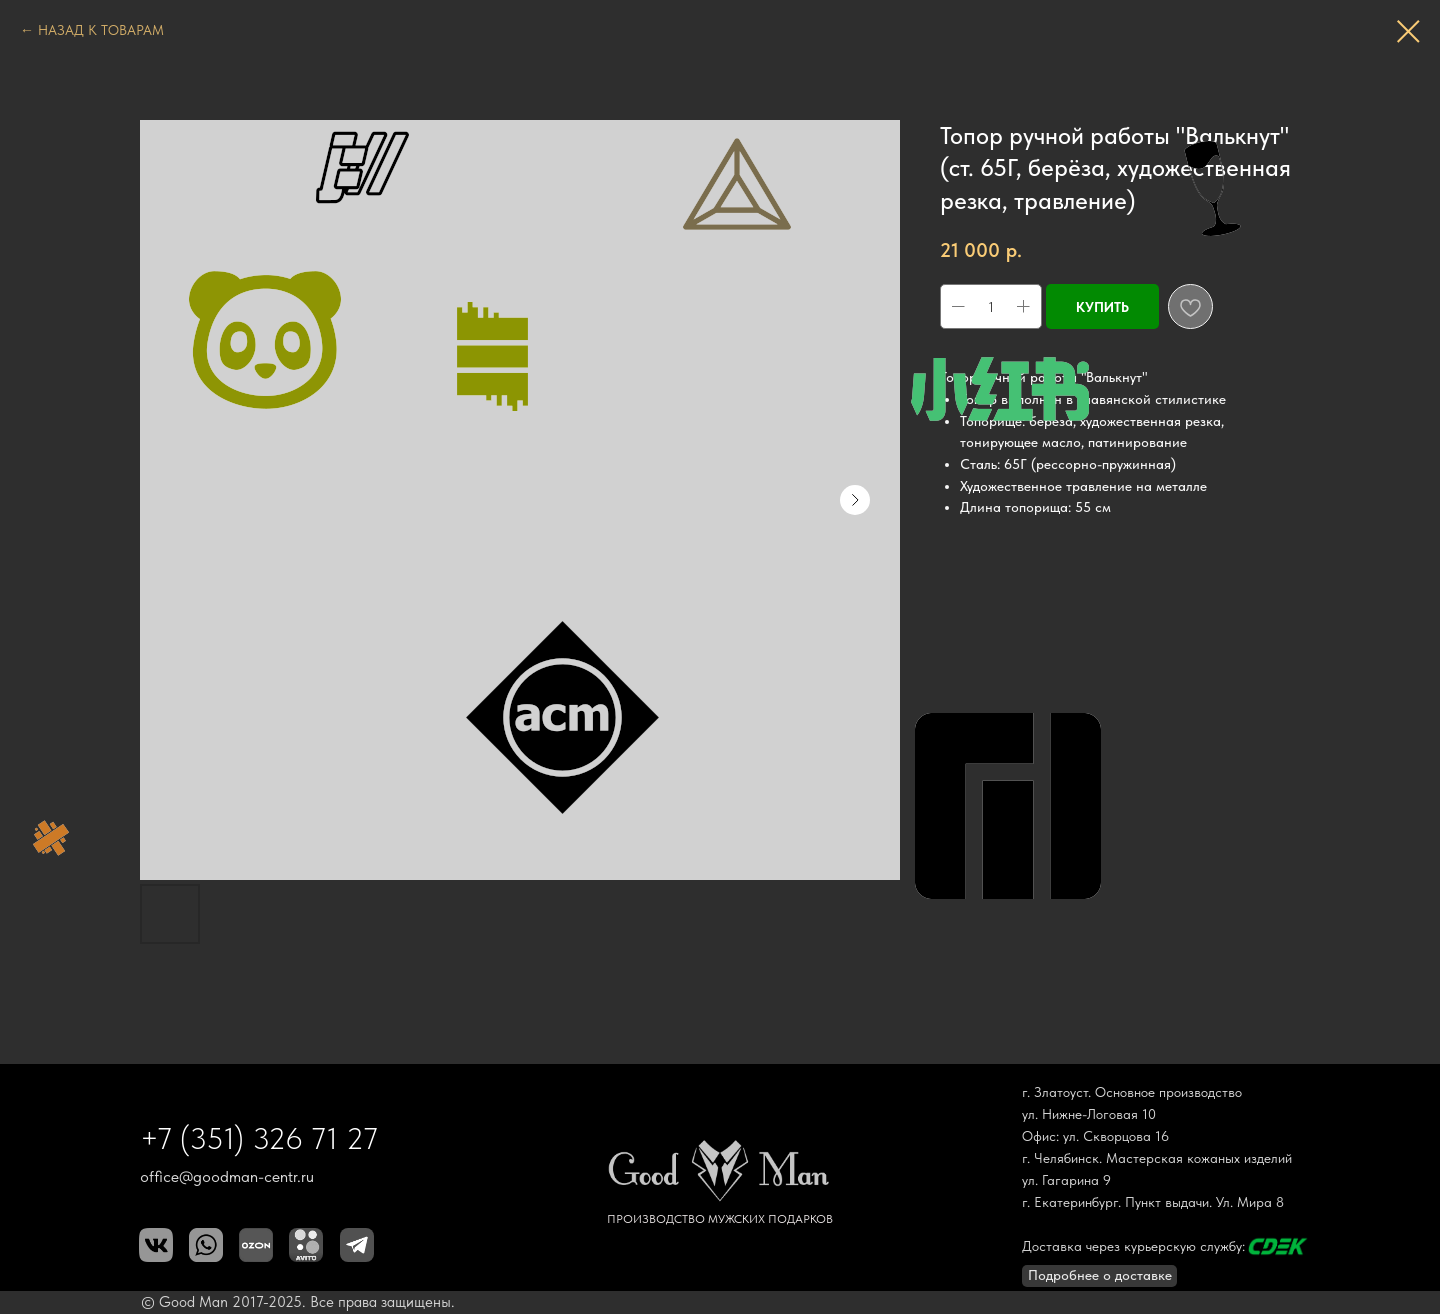 The height and width of the screenshot is (1314, 1440). Describe the element at coordinates (562, 717) in the screenshot. I see `association for computing machinery logo` at that location.